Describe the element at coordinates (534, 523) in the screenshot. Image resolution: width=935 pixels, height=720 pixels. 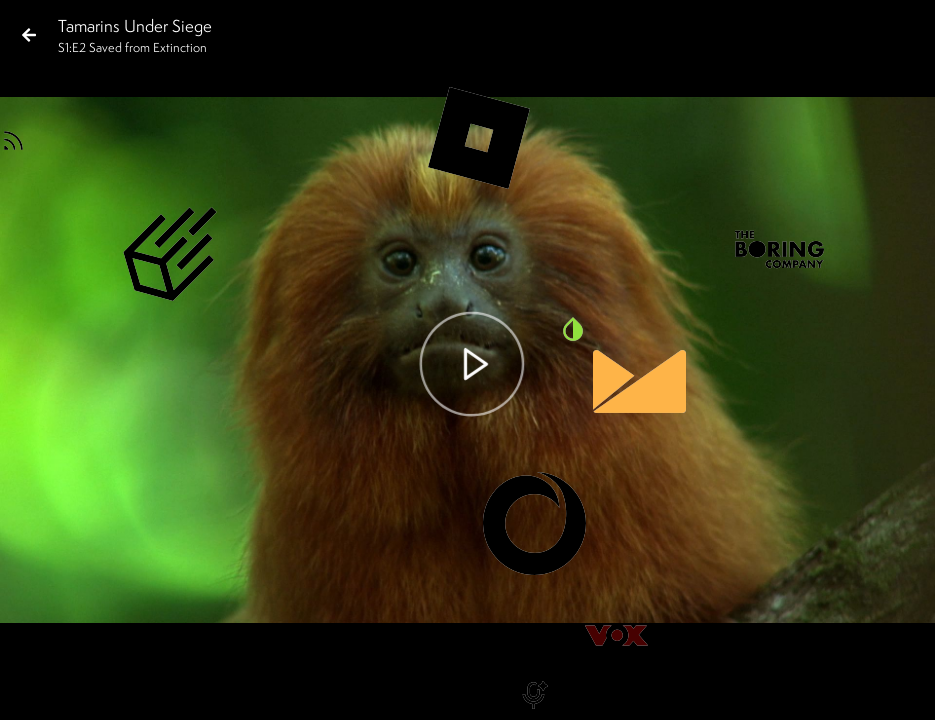
I see `singlestore database service` at that location.